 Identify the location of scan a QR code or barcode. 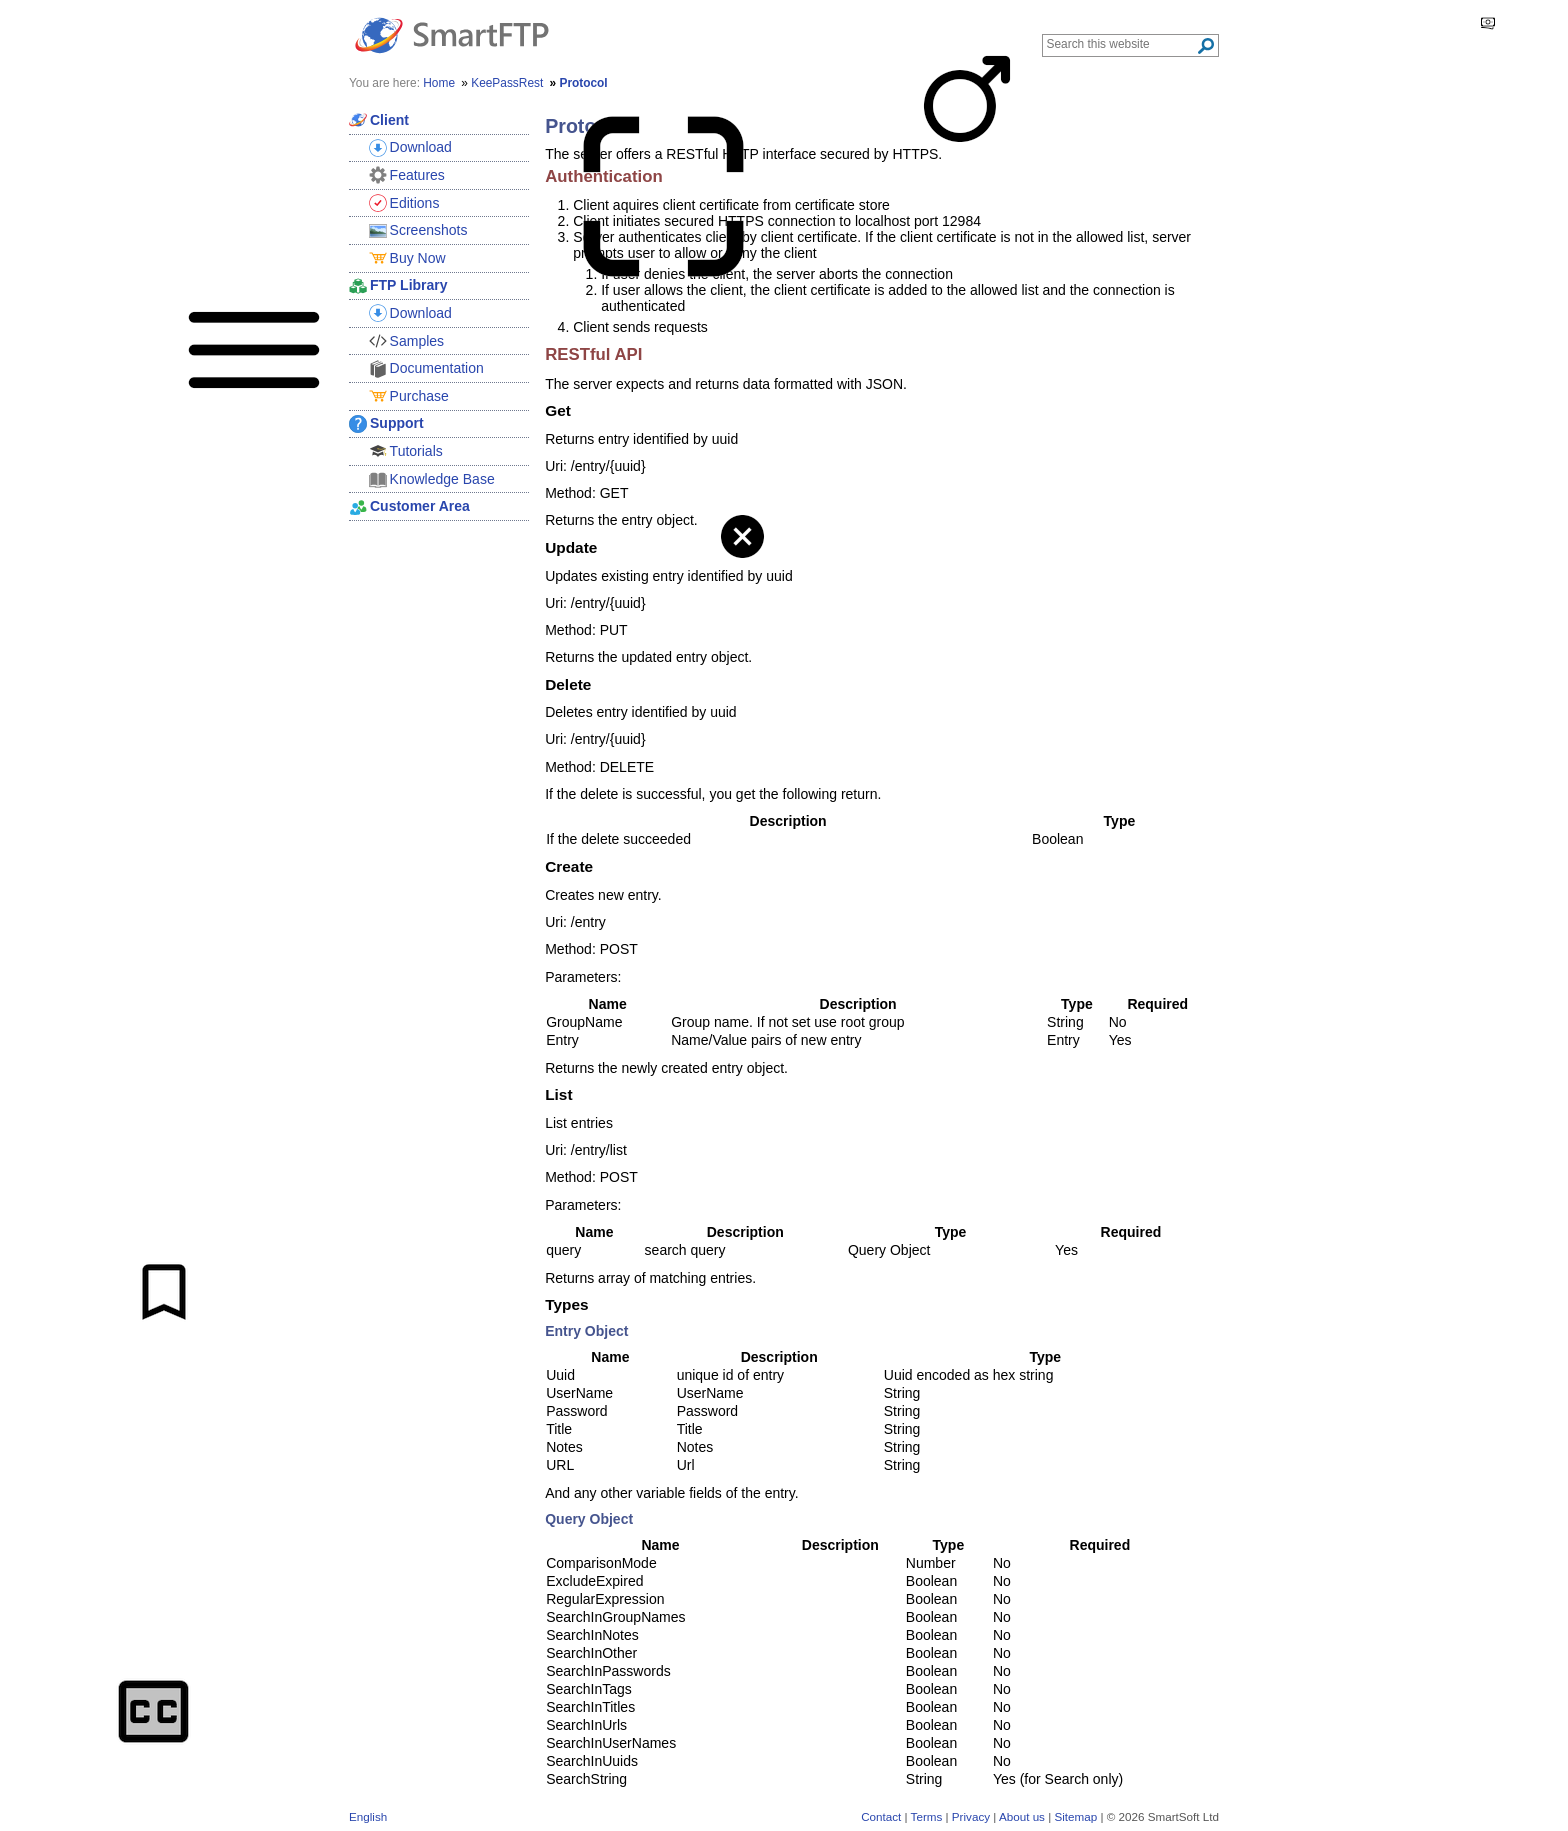
(663, 196).